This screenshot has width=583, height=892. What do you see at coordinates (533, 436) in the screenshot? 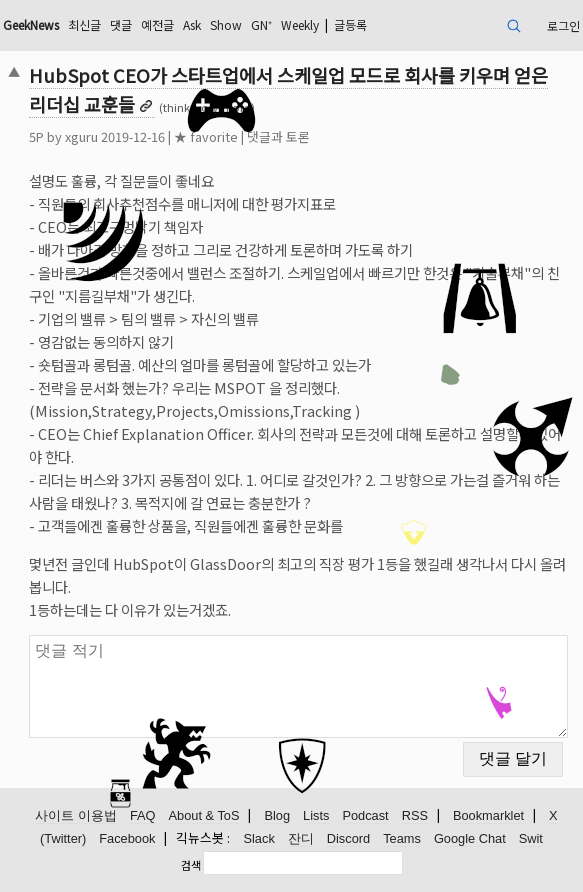
I see `select shuriken weapon in game inventory` at bounding box center [533, 436].